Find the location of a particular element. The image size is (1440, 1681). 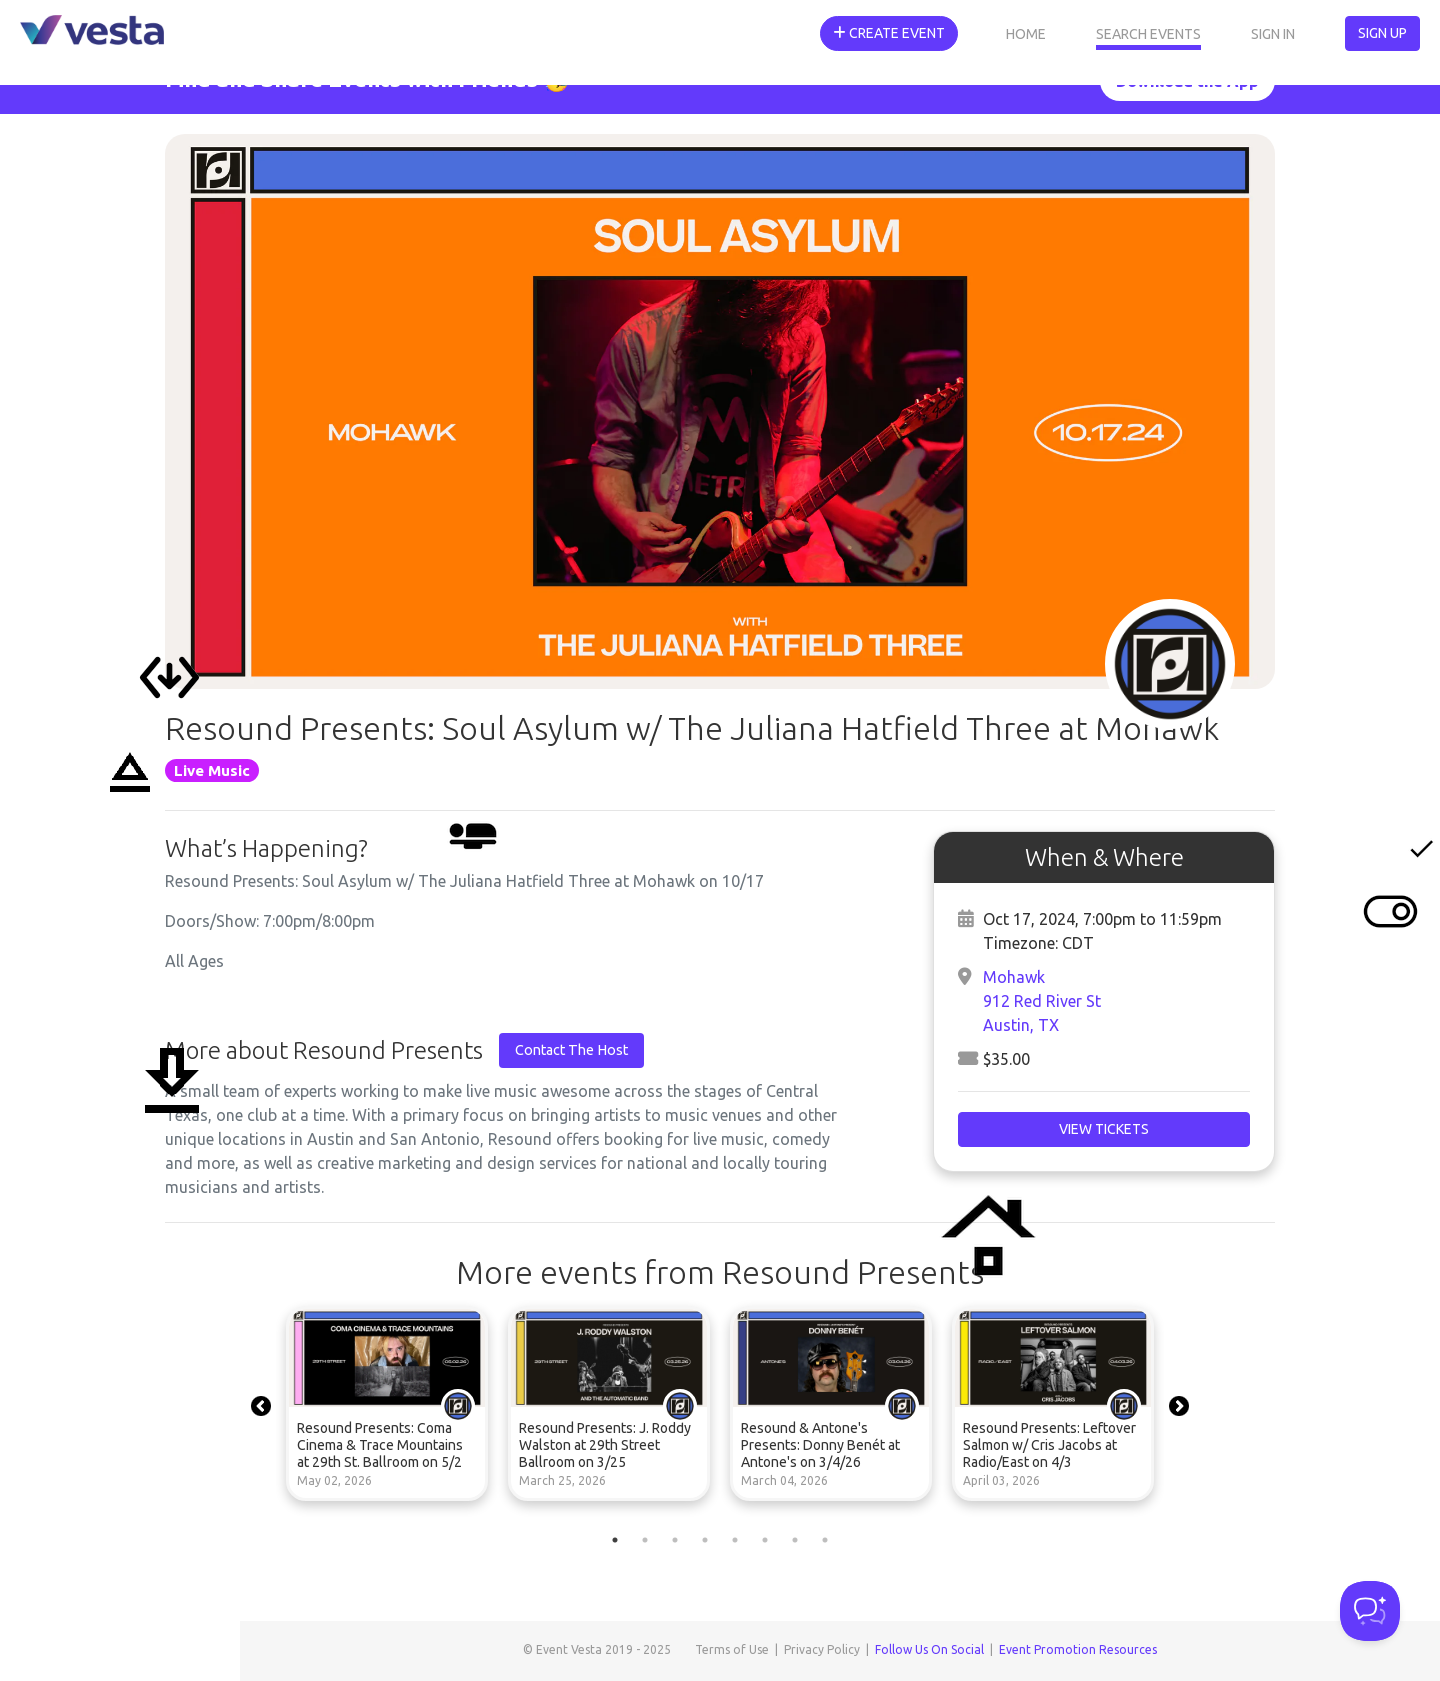

indicates flat-bed seat available on flight is located at coordinates (473, 835).